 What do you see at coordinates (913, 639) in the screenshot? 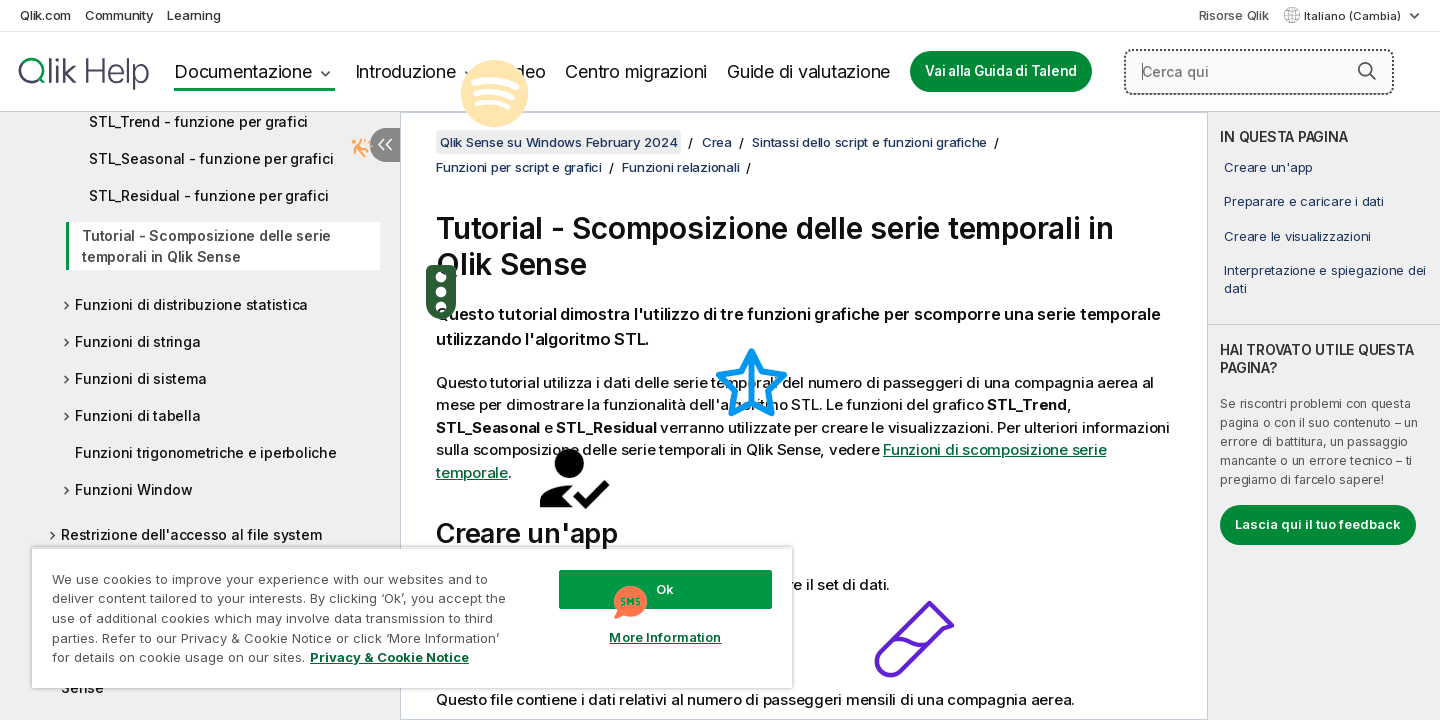
I see `access experimental or beta features` at bounding box center [913, 639].